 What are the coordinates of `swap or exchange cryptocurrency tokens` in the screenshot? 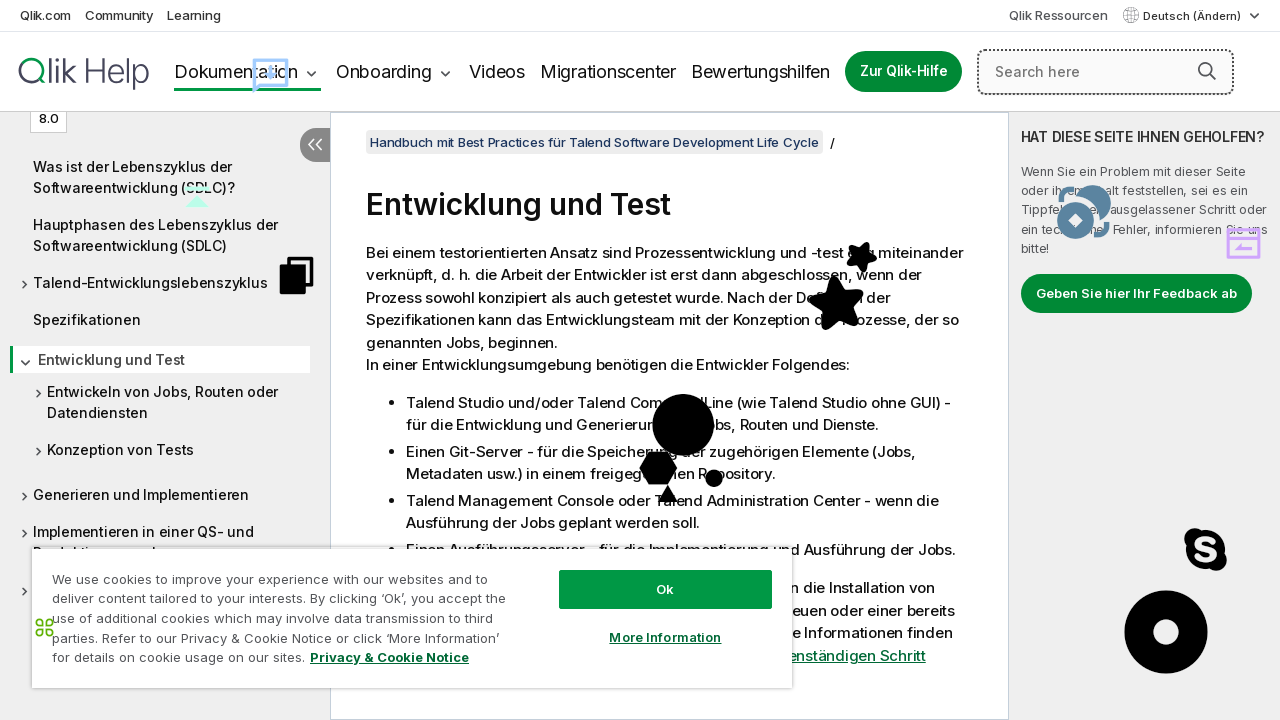 It's located at (1084, 212).